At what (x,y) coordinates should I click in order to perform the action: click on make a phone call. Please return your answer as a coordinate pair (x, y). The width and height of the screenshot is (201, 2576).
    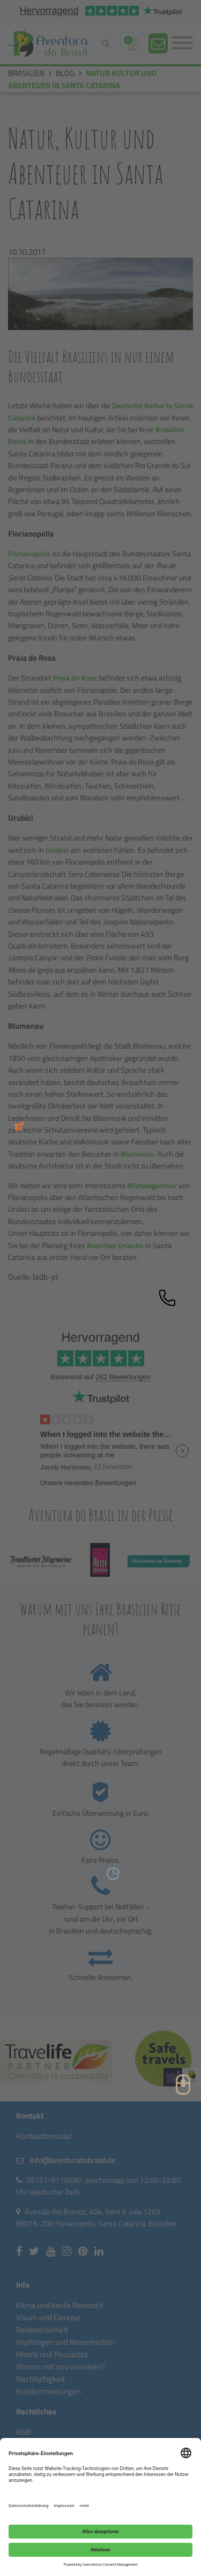
    Looking at the image, I should click on (167, 1298).